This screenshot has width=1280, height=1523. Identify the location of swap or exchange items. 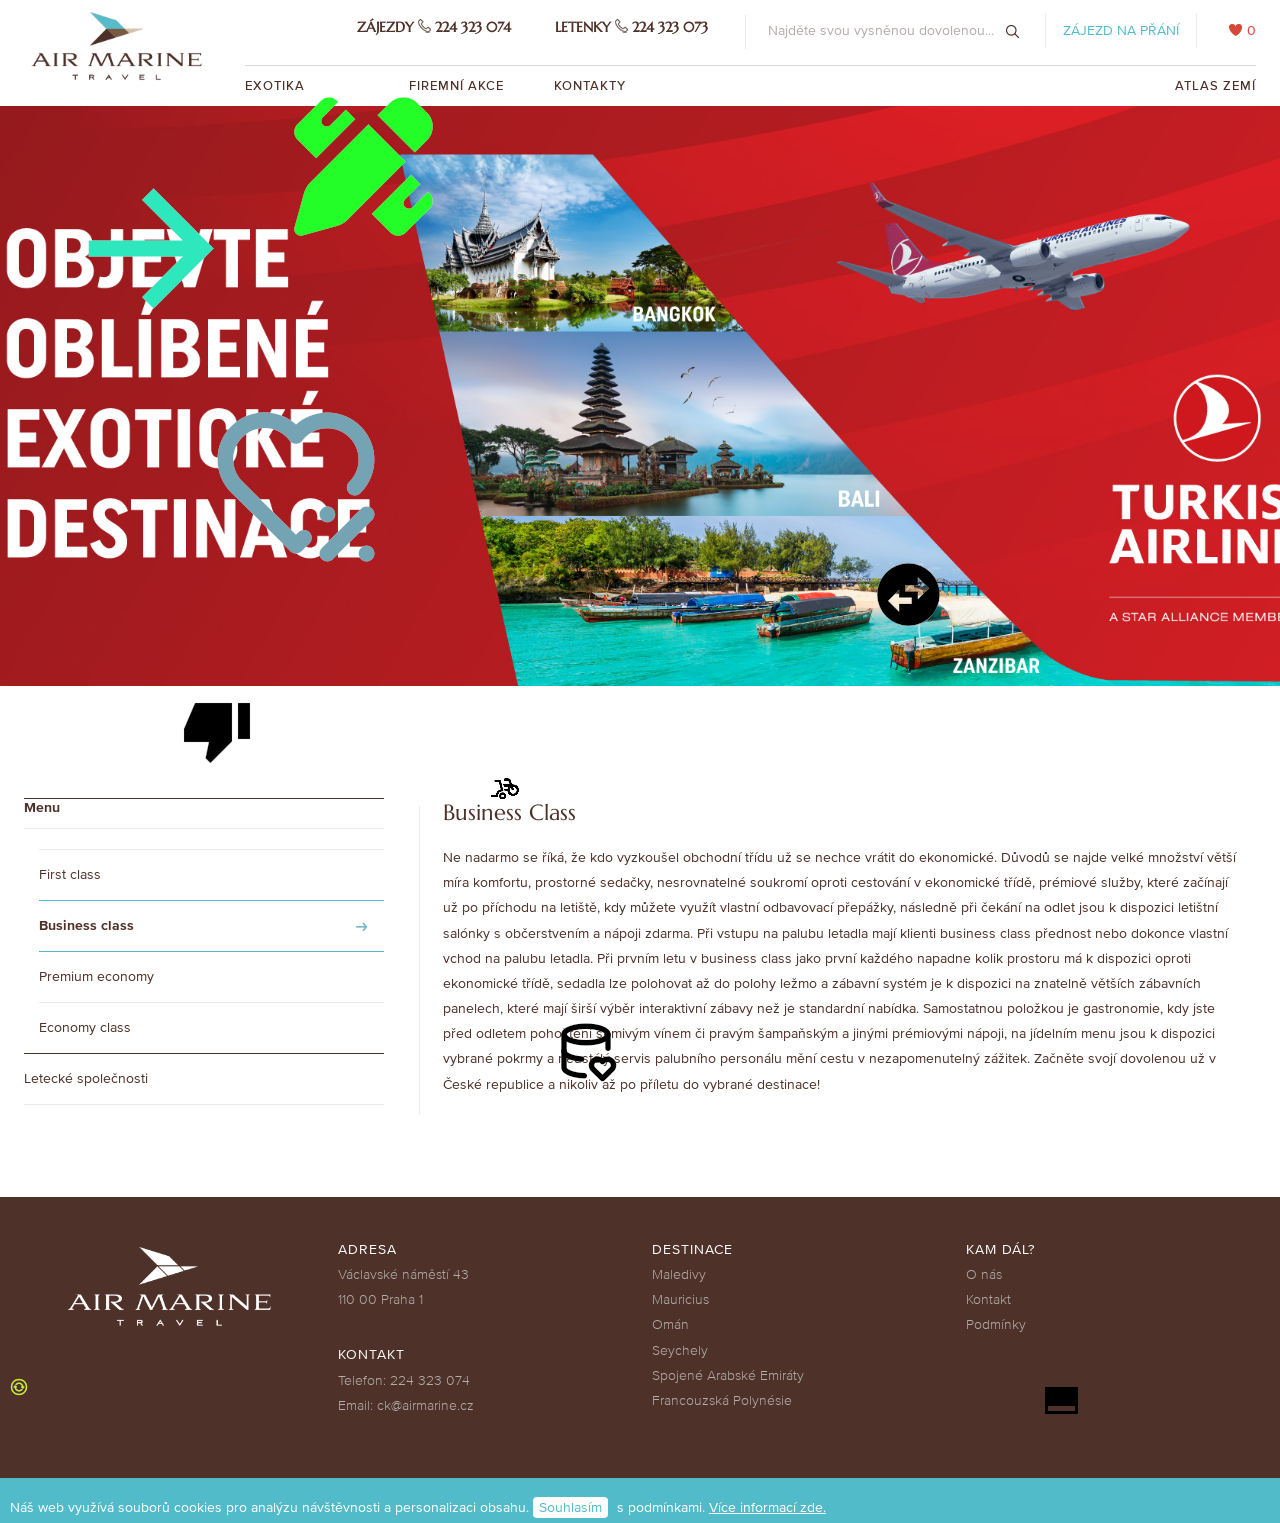
(908, 594).